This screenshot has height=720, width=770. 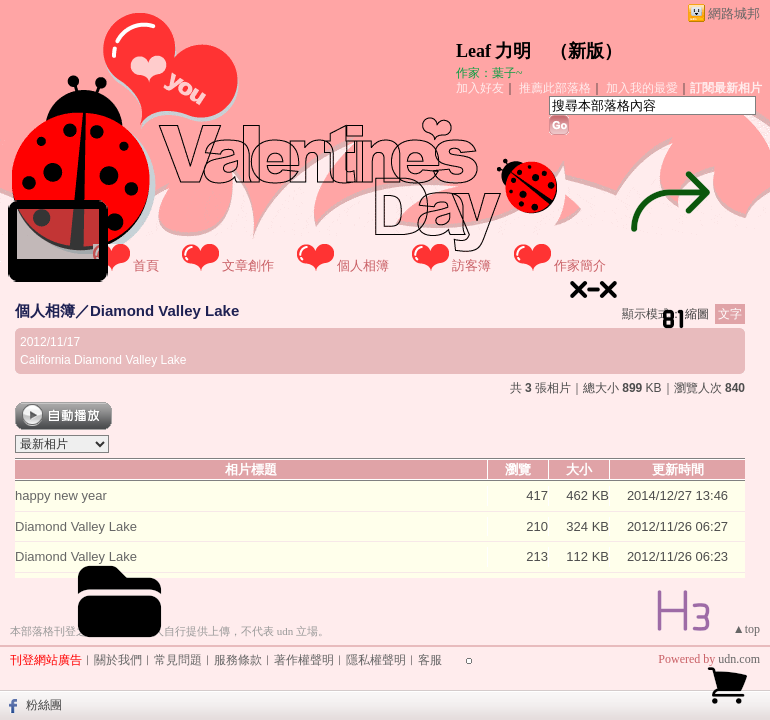 What do you see at coordinates (119, 601) in the screenshot?
I see `open folder to view files` at bounding box center [119, 601].